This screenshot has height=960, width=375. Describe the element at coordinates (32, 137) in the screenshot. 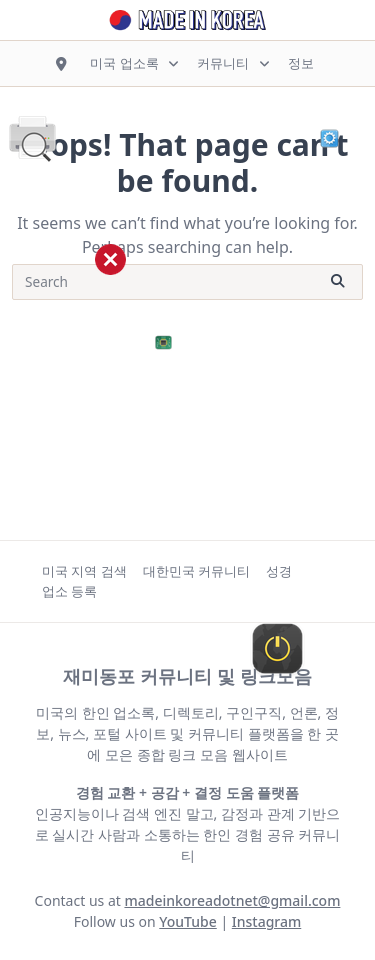

I see `preview document before printing` at that location.